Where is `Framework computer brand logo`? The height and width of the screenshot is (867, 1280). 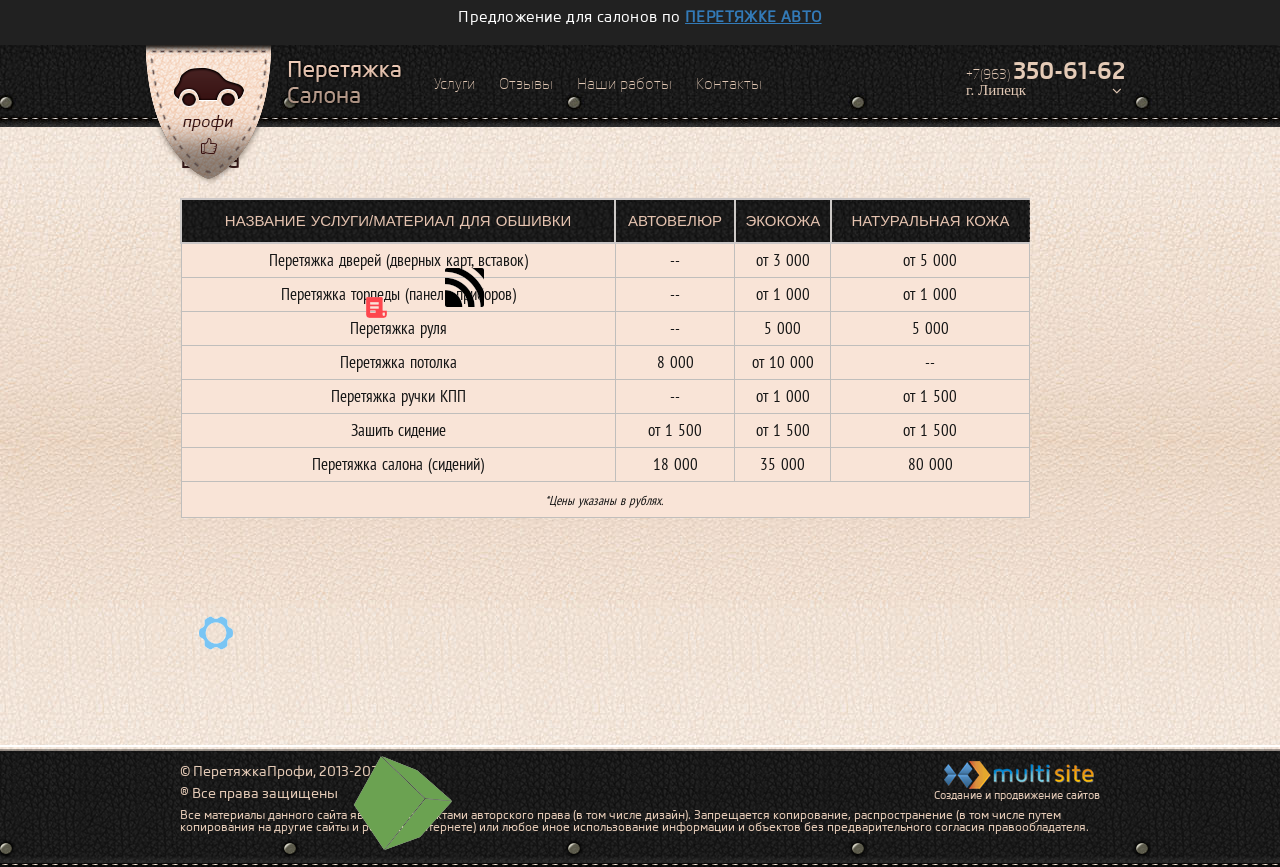 Framework computer brand logo is located at coordinates (216, 633).